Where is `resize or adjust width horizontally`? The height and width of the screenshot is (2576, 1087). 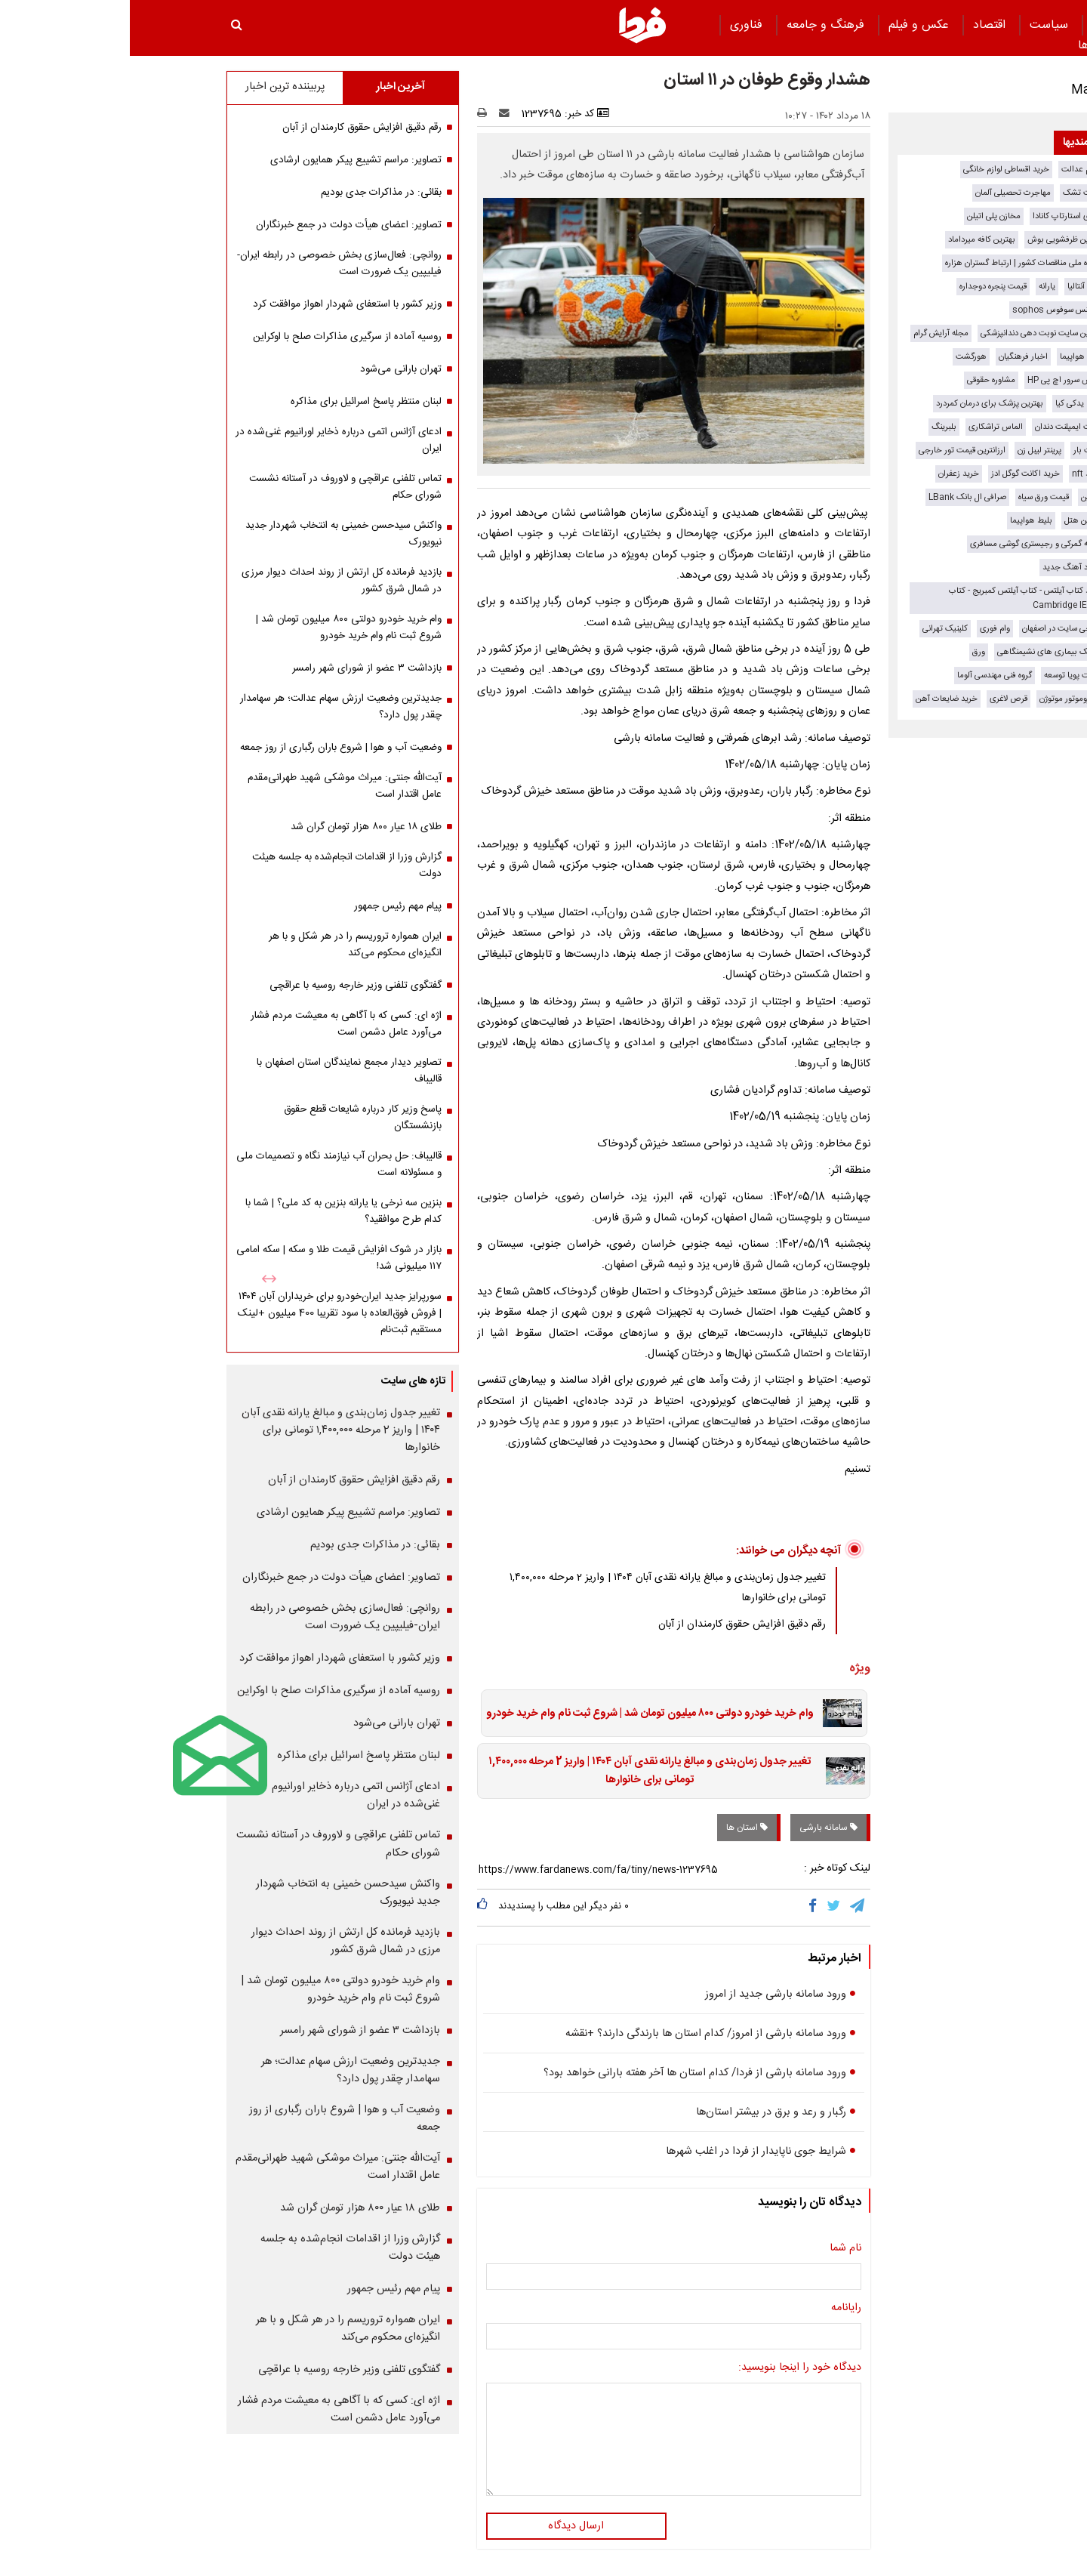 resize or adjust width horizontally is located at coordinates (269, 1279).